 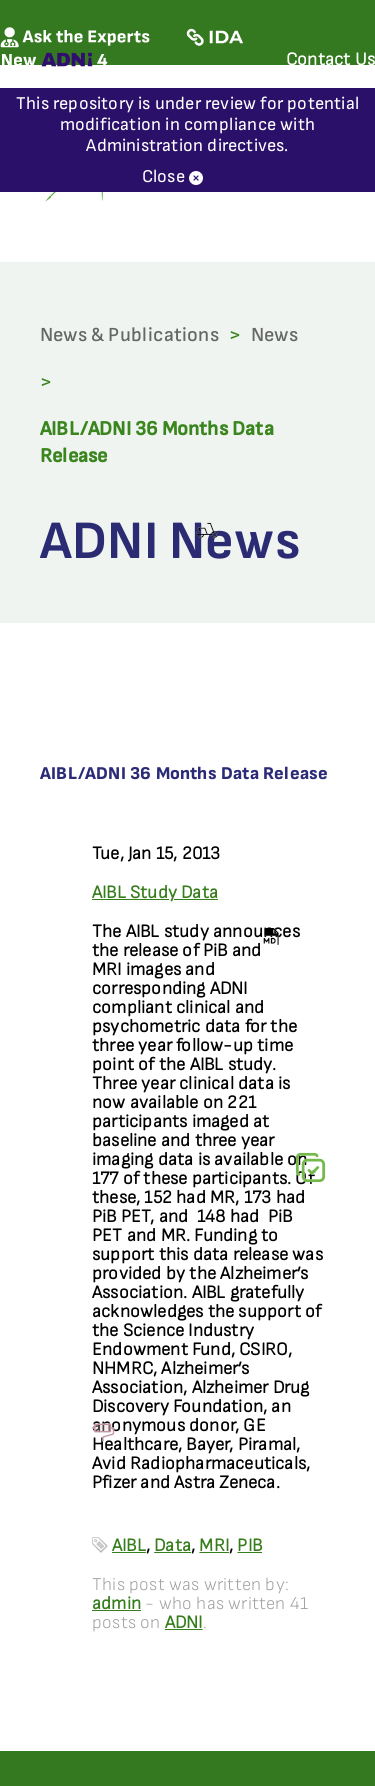 What do you see at coordinates (271, 936) in the screenshot?
I see `open a markdown file` at bounding box center [271, 936].